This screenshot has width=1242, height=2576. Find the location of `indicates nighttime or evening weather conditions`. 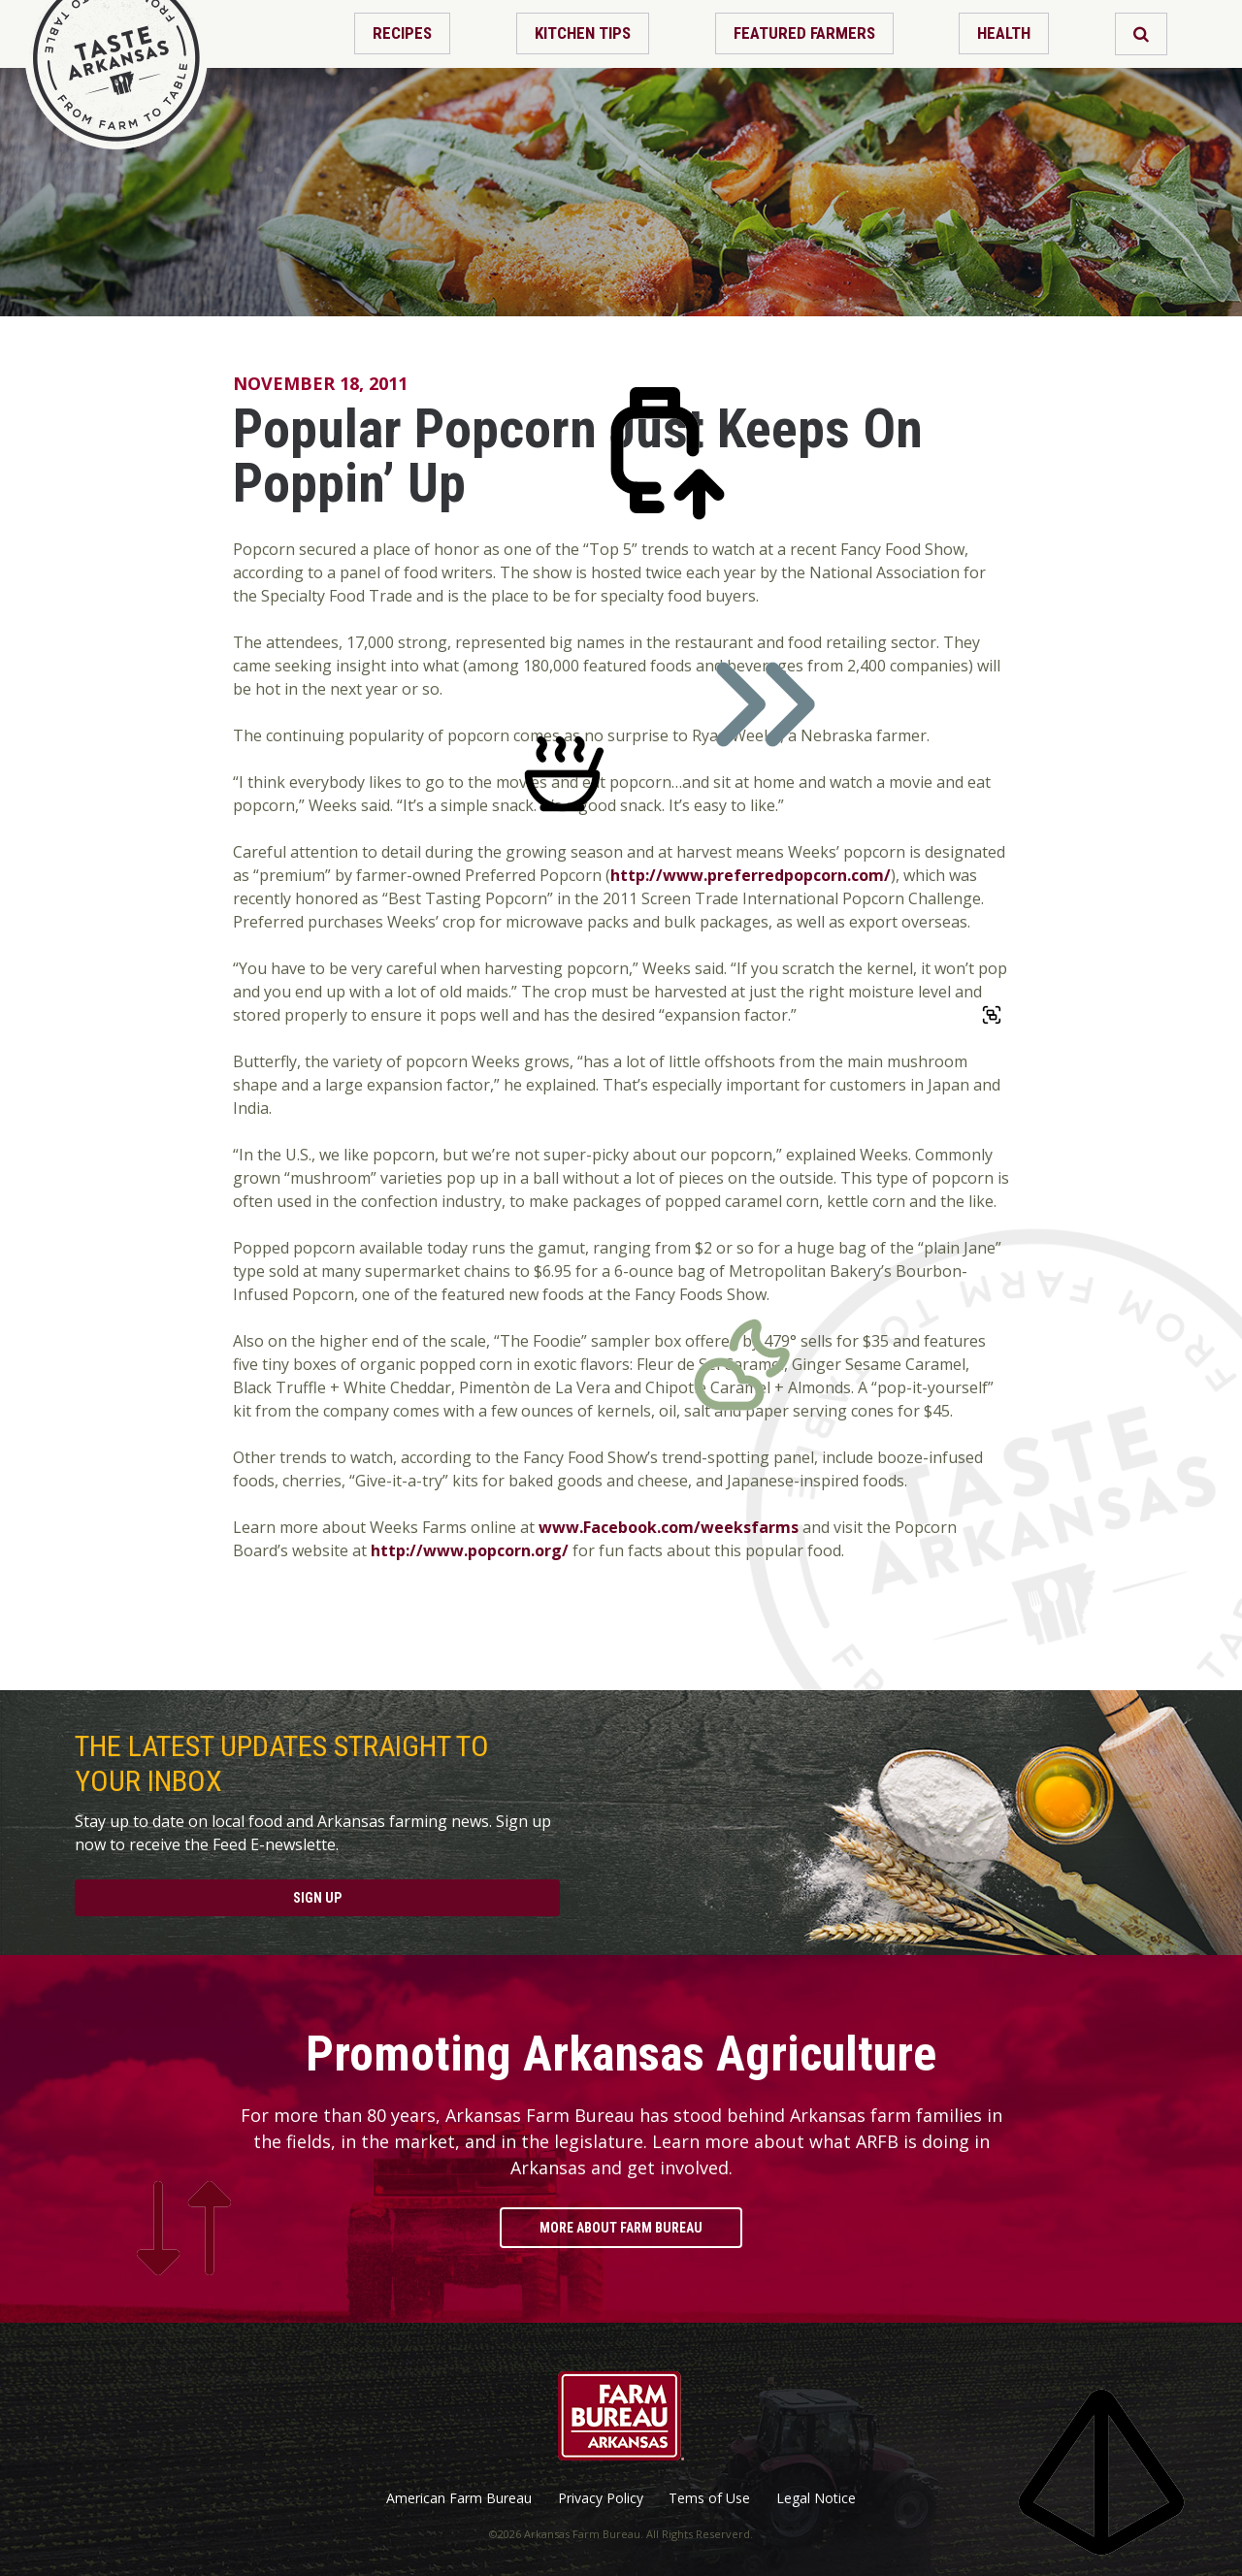

indicates nighttime or evening weather conditions is located at coordinates (742, 1362).